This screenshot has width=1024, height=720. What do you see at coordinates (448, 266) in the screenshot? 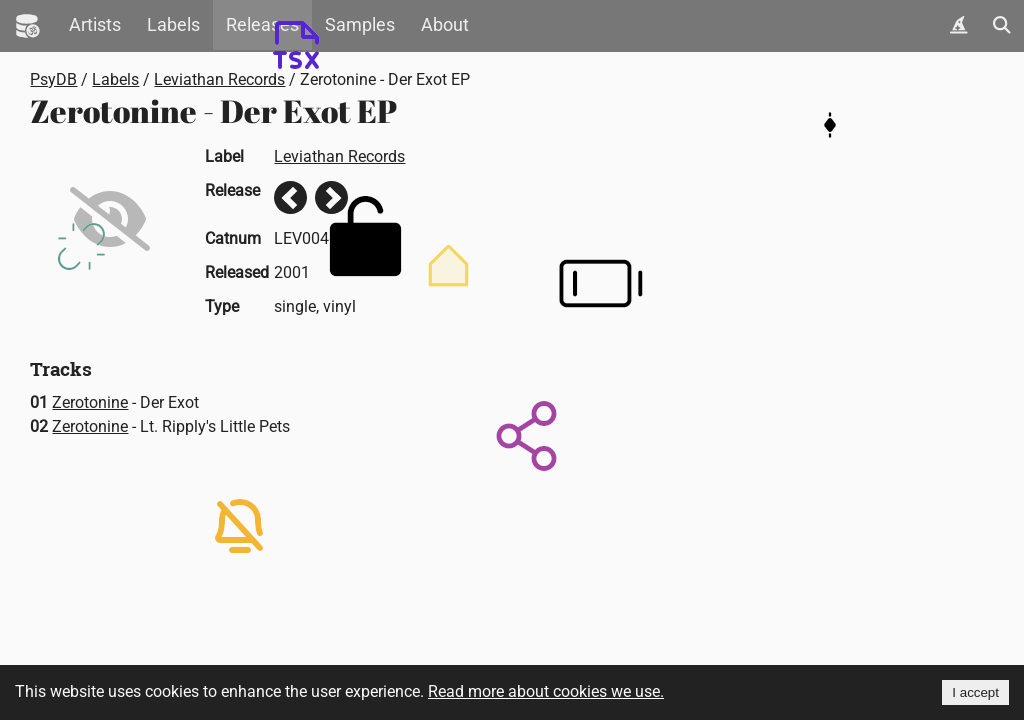
I see `go to home screen` at bounding box center [448, 266].